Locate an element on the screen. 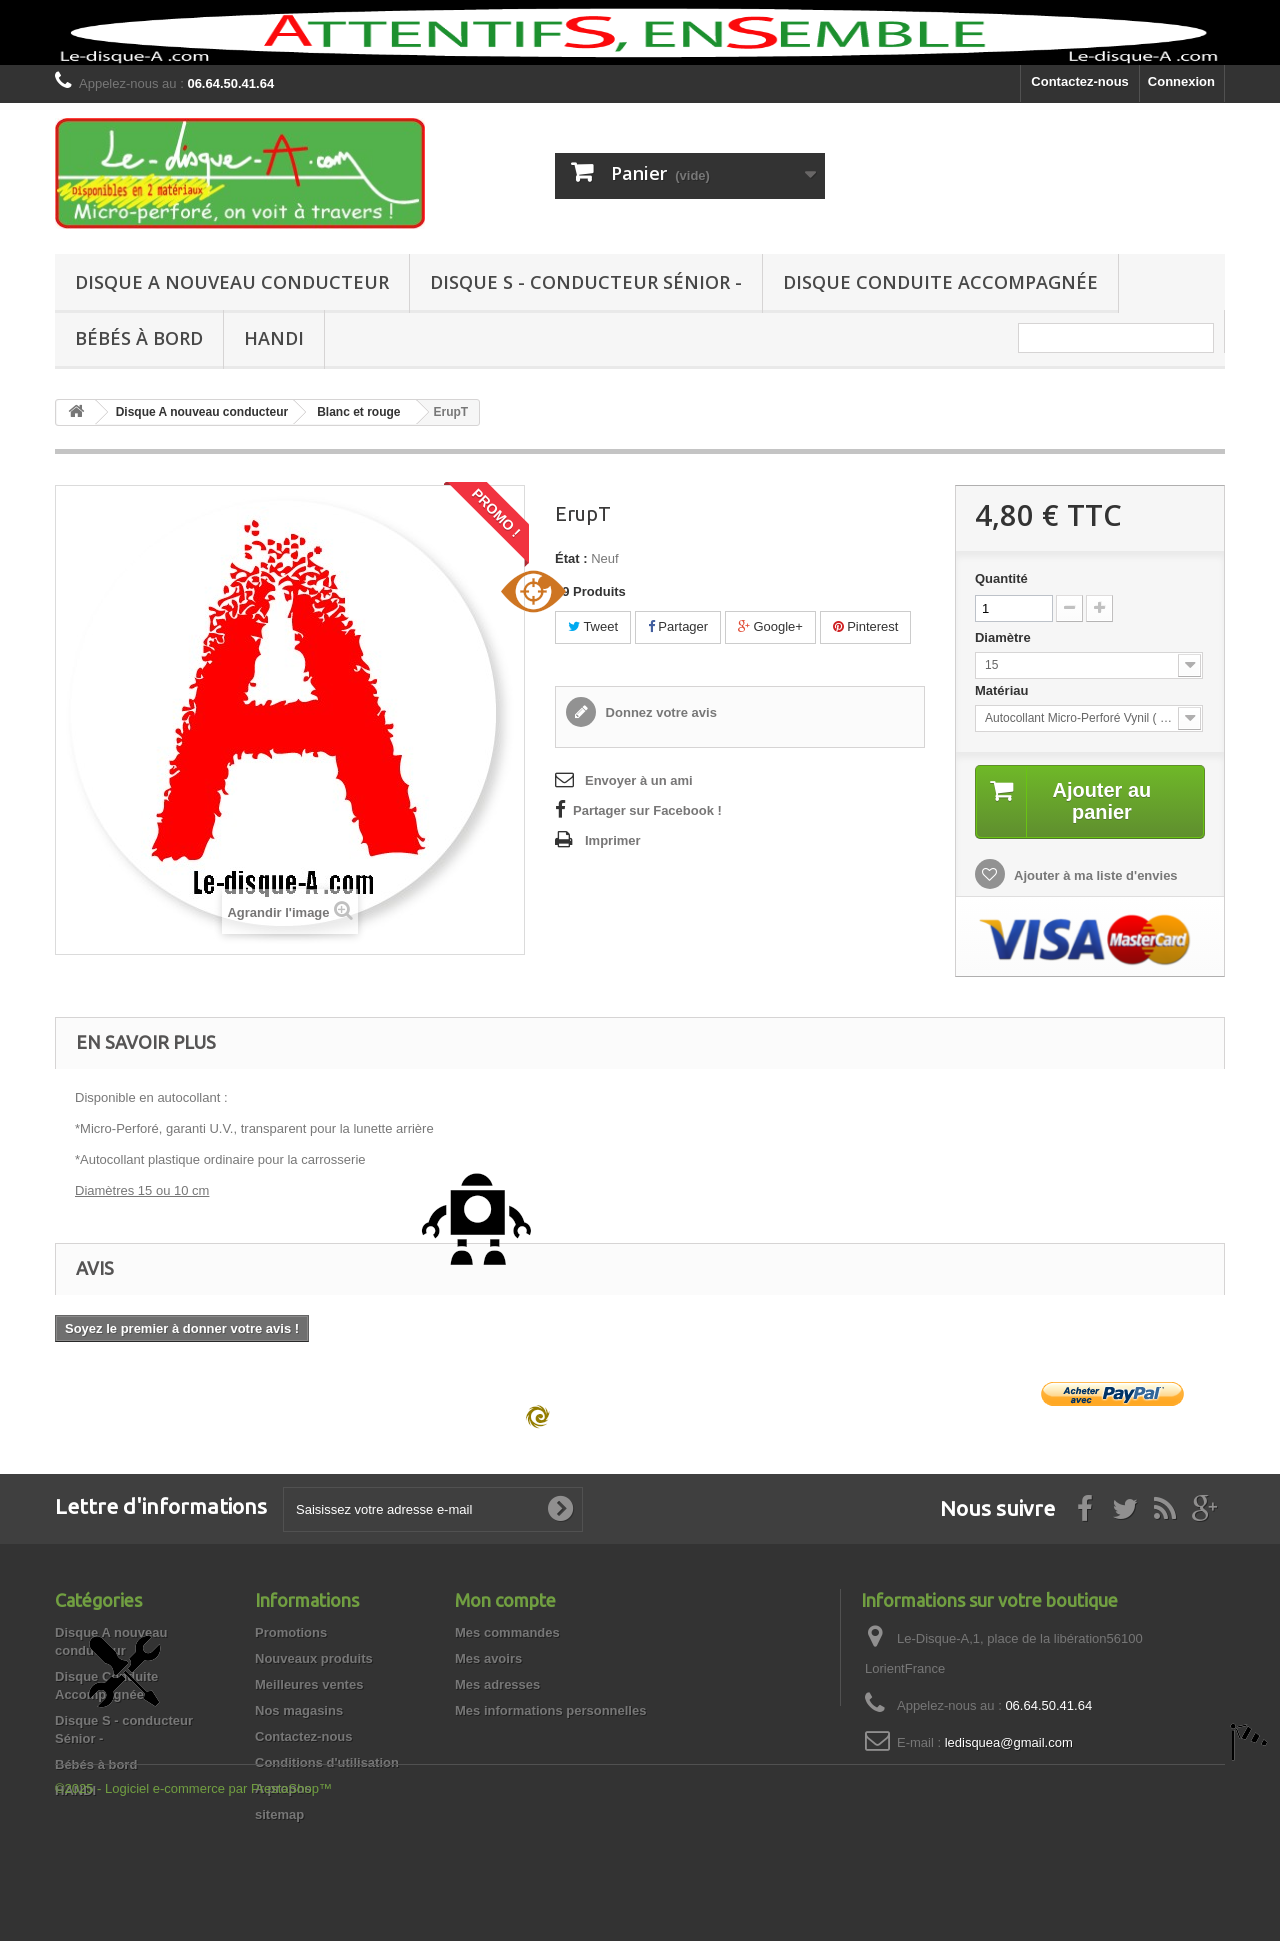 The width and height of the screenshot is (1280, 1941). view current wind conditions is located at coordinates (1249, 1742).